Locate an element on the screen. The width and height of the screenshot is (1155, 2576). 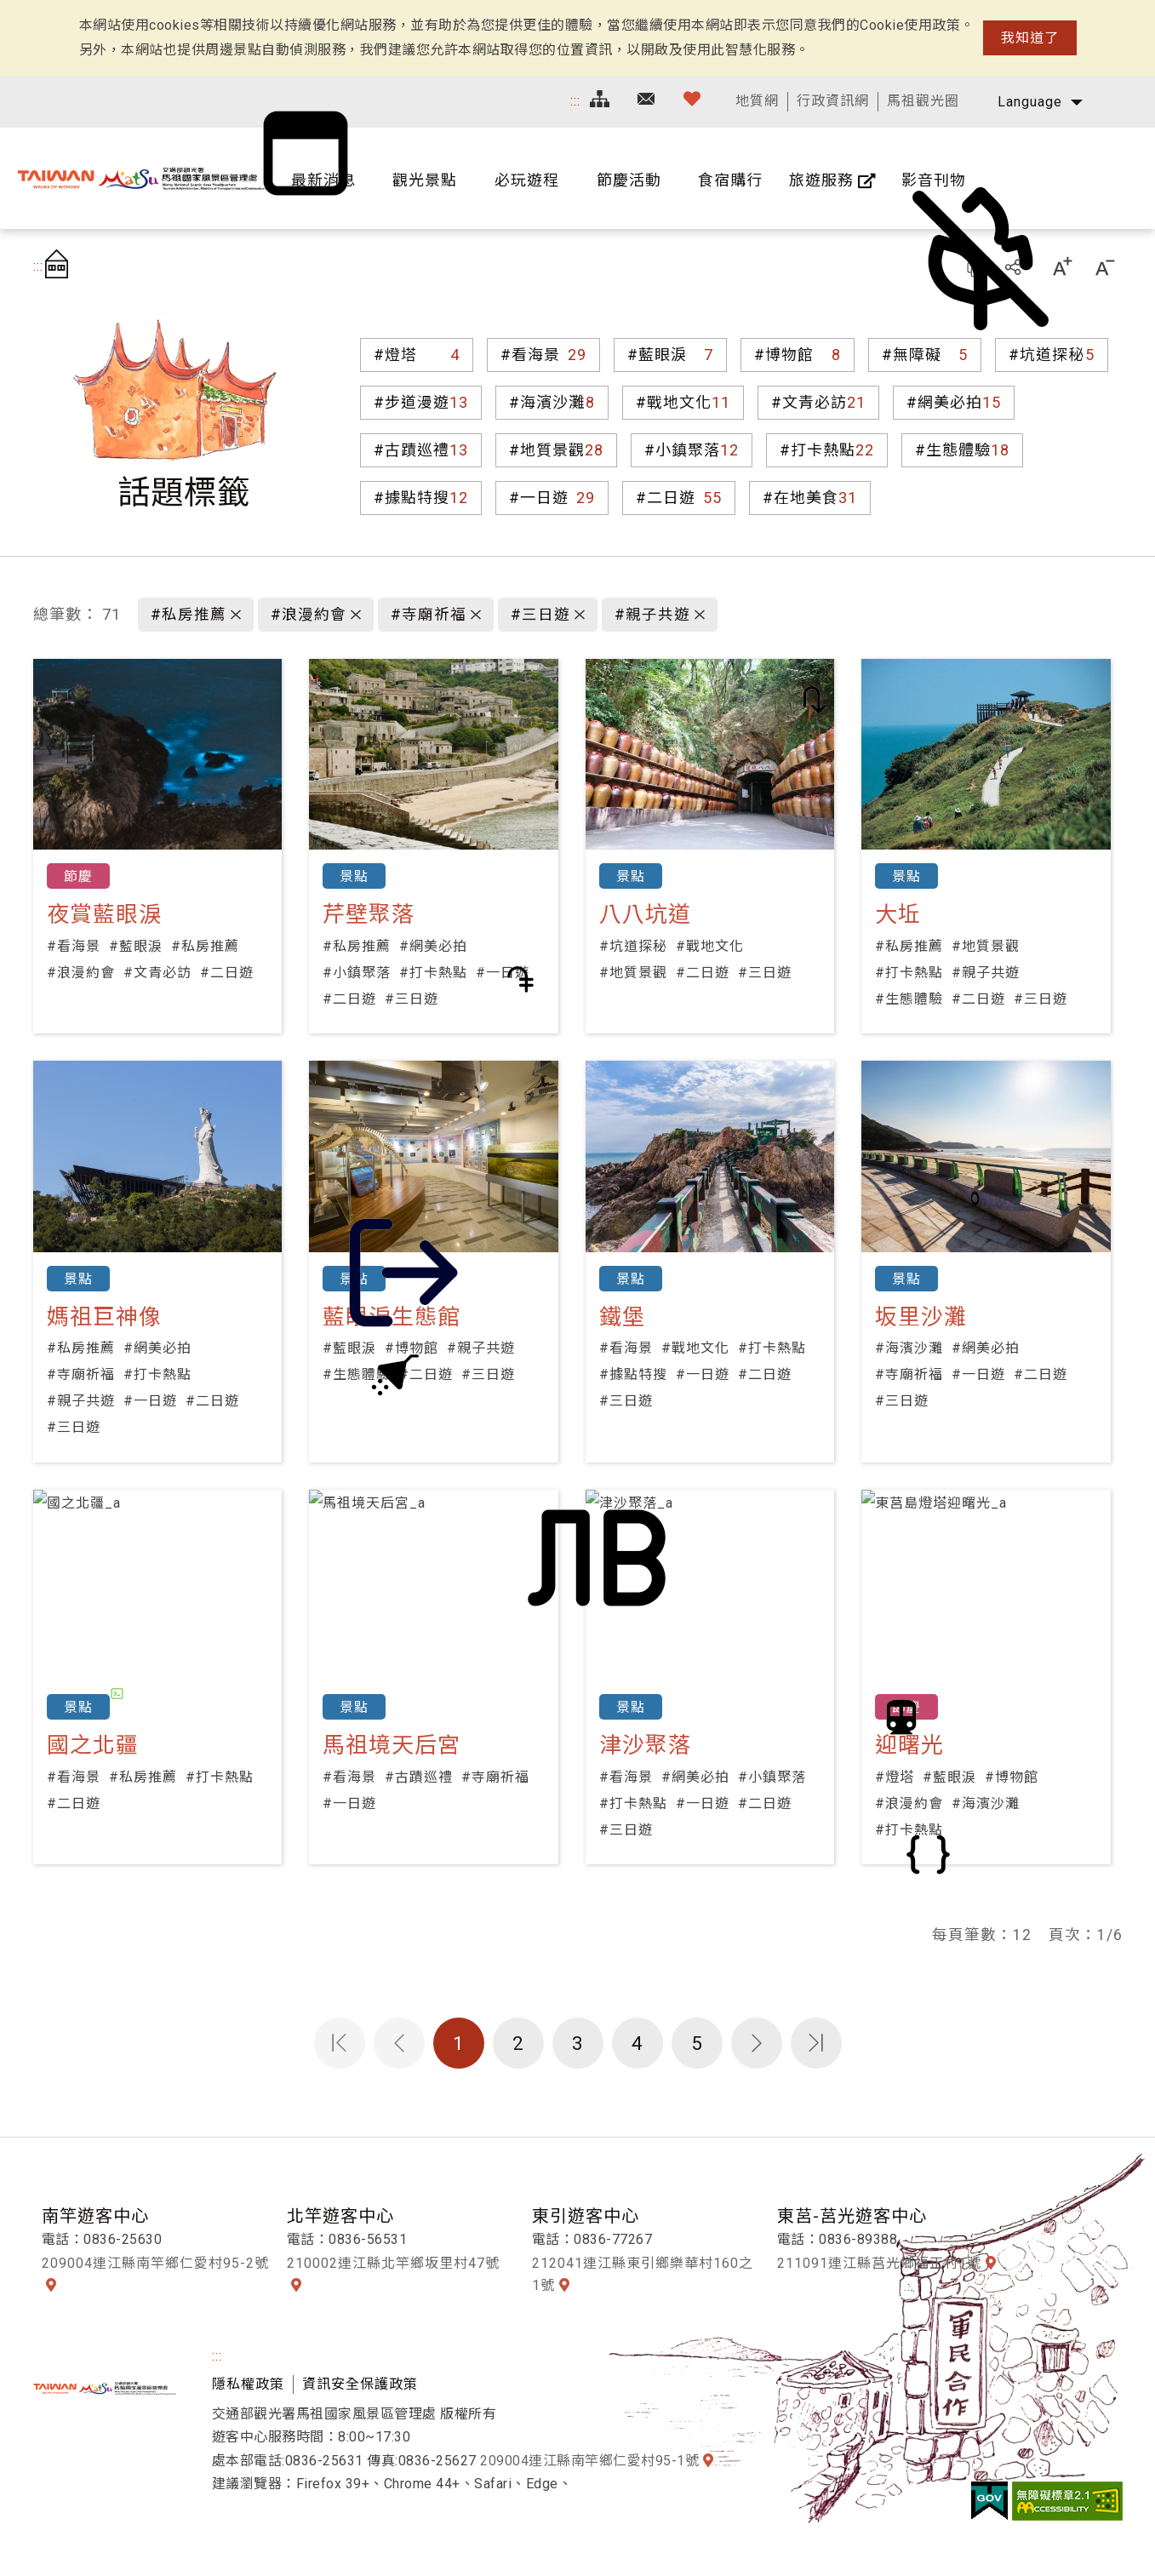
redo or repeat last action is located at coordinates (814, 700).